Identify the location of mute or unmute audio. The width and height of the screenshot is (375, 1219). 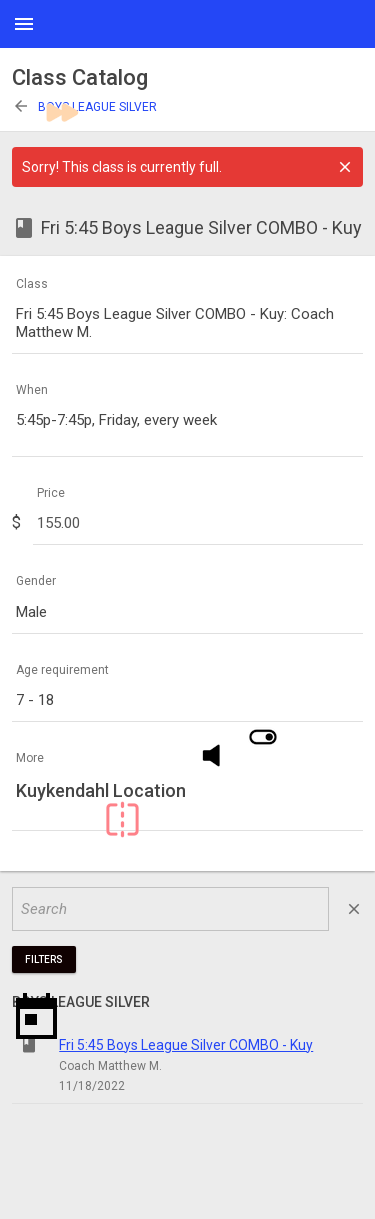
(212, 755).